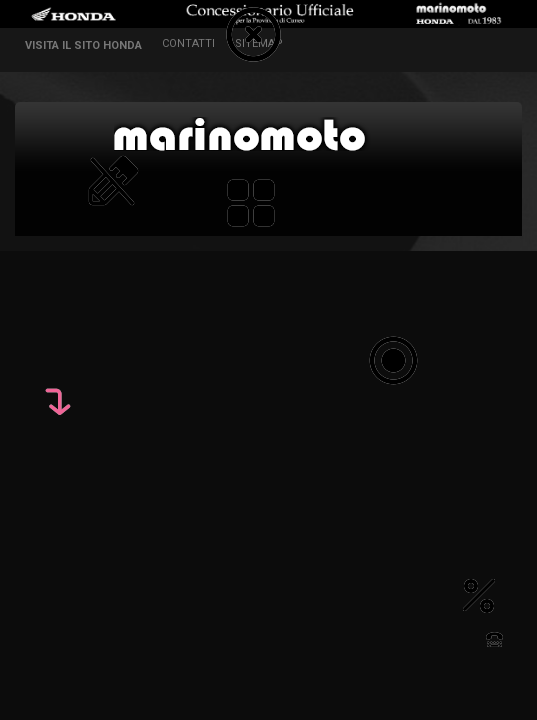 The height and width of the screenshot is (720, 537). I want to click on selected radio button option, so click(393, 360).